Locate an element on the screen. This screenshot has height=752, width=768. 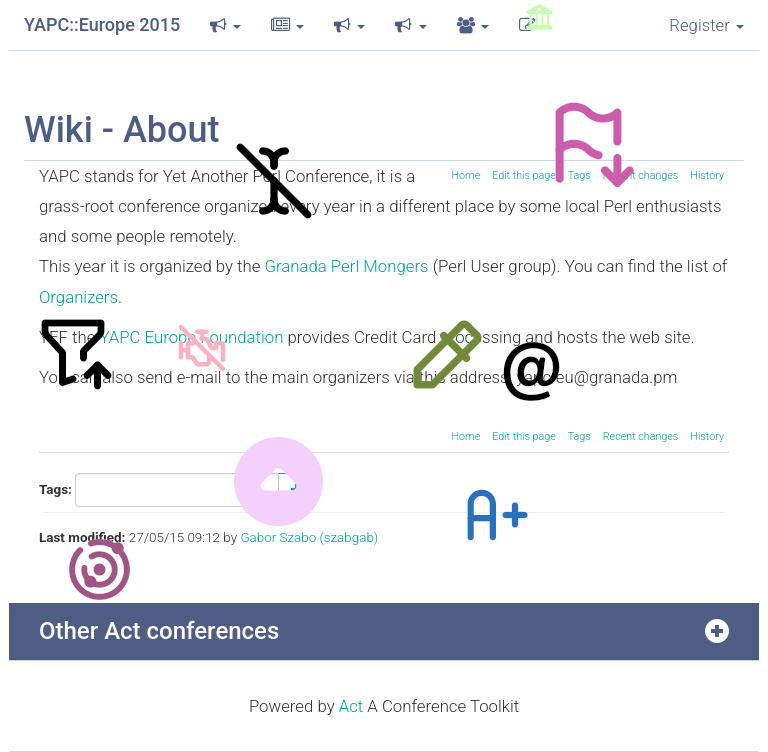
engine disabled or turned off is located at coordinates (202, 348).